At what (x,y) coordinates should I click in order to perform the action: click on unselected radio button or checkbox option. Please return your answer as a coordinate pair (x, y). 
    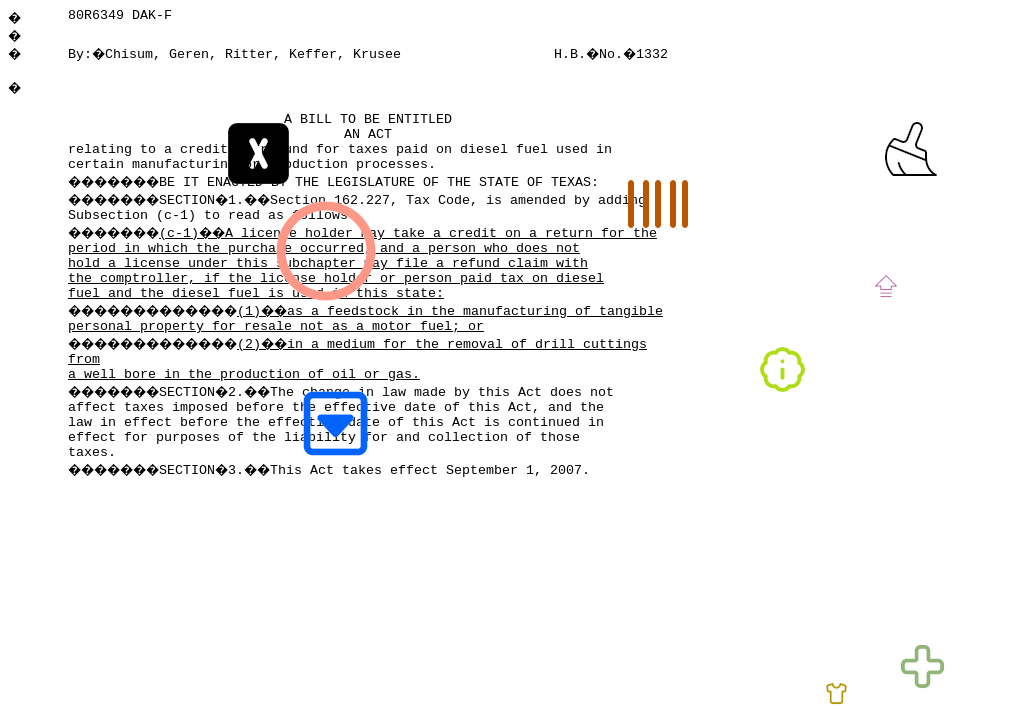
    Looking at the image, I should click on (326, 251).